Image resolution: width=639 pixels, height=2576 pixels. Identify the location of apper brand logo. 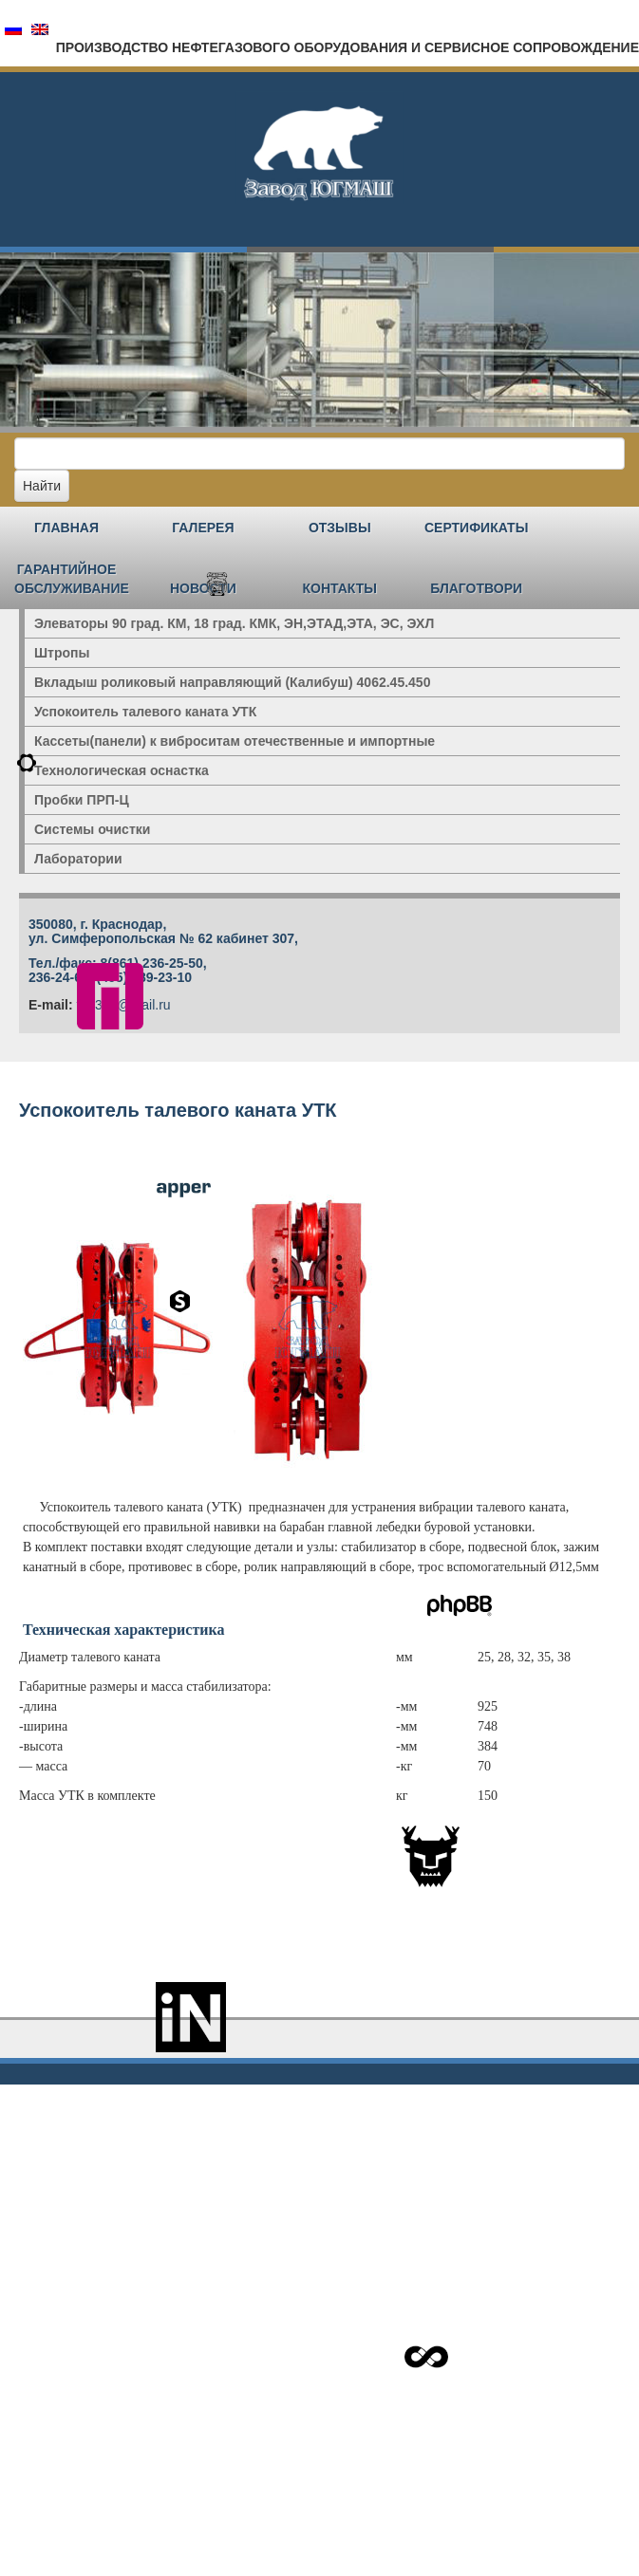
(183, 1188).